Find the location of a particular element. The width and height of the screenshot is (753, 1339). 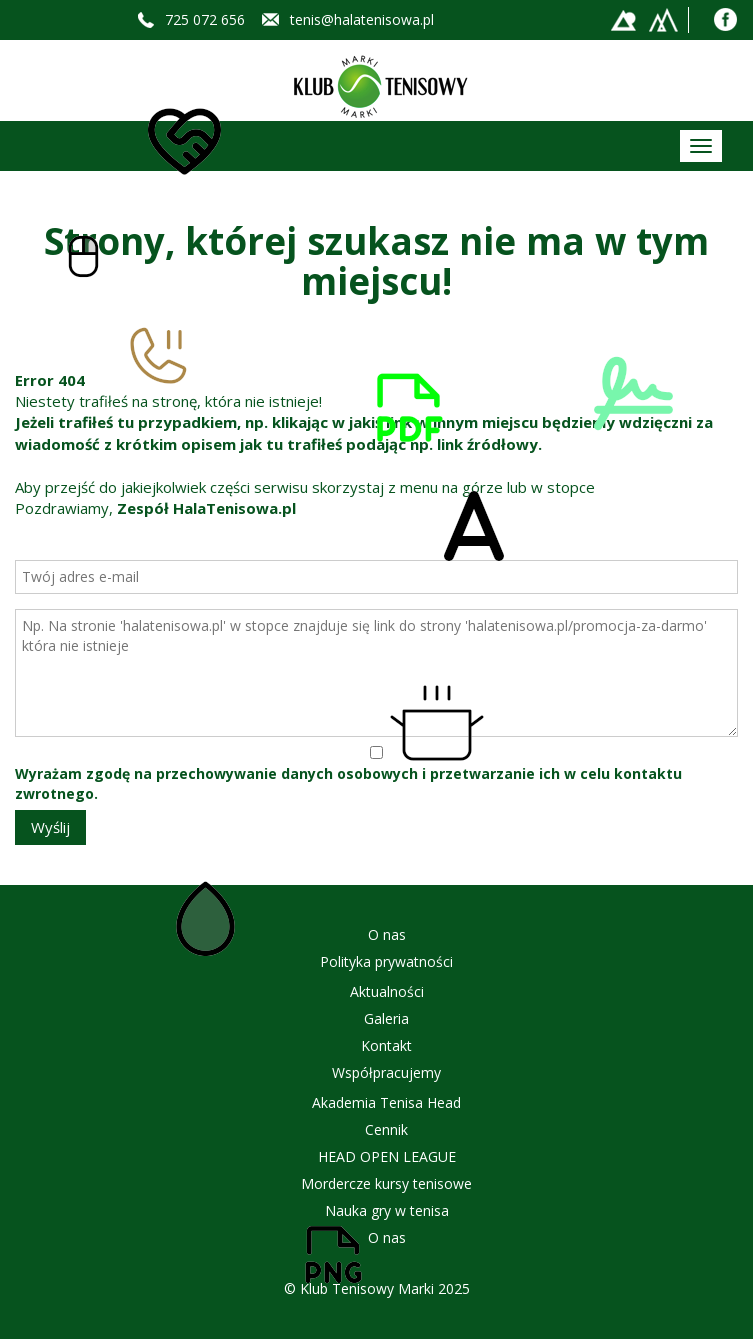

view or open a PNG image file is located at coordinates (333, 1257).